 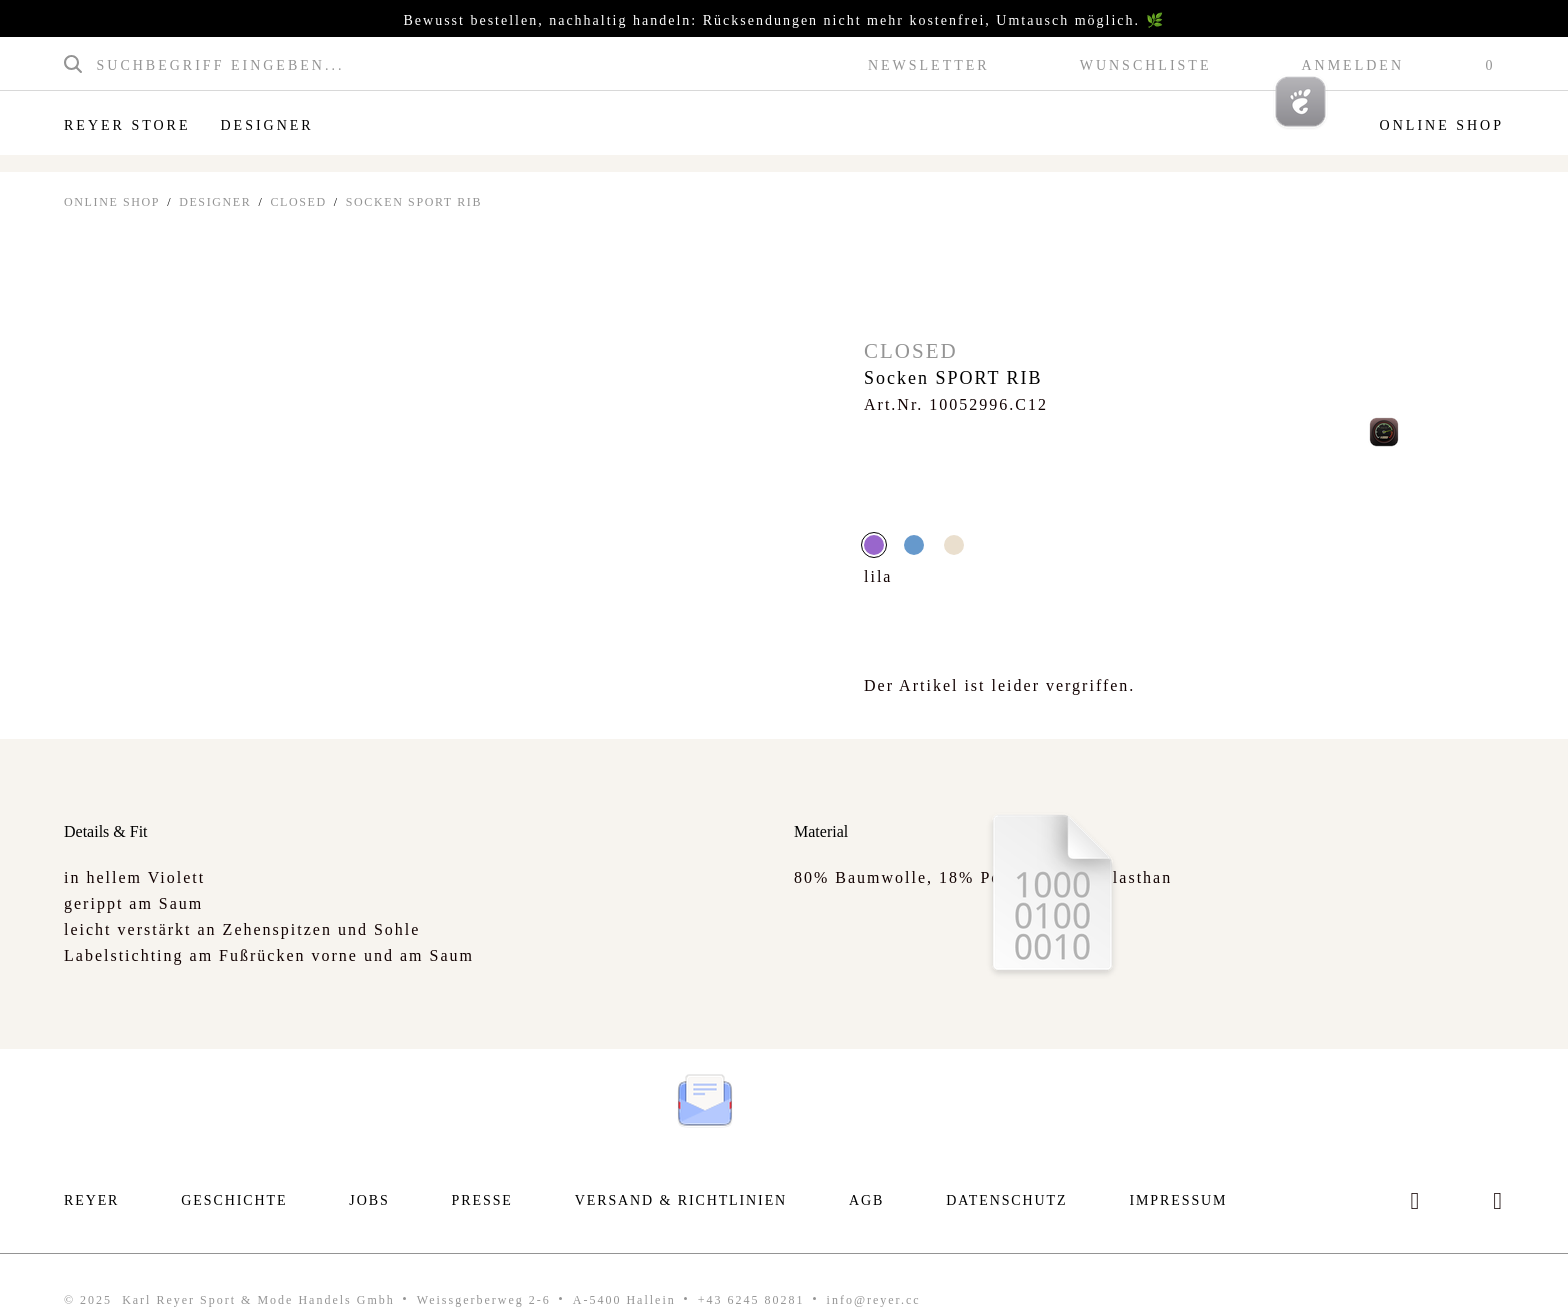 I want to click on indicates a message has been read, so click(x=705, y=1101).